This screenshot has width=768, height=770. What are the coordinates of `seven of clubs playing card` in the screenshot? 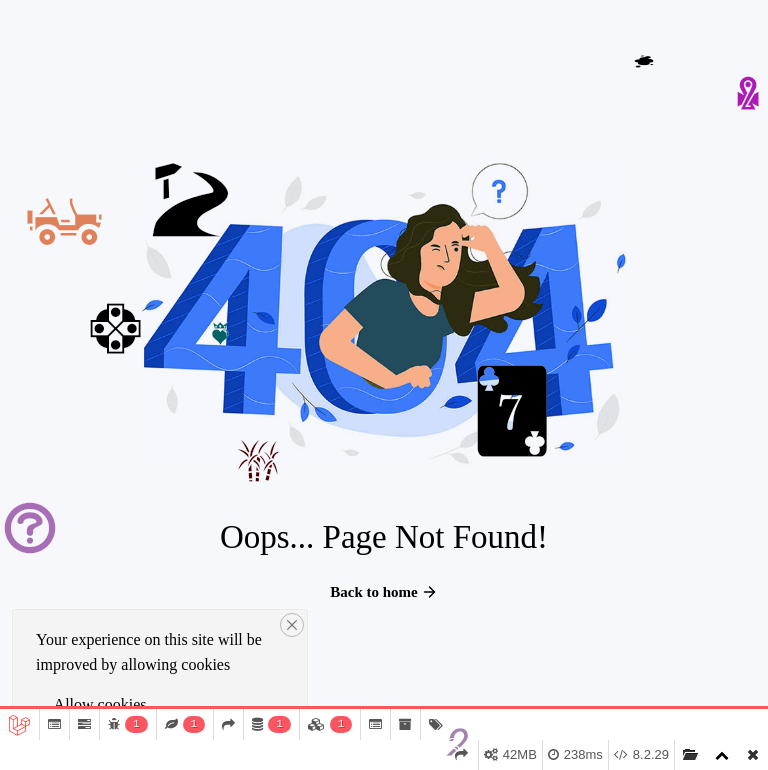 It's located at (512, 411).